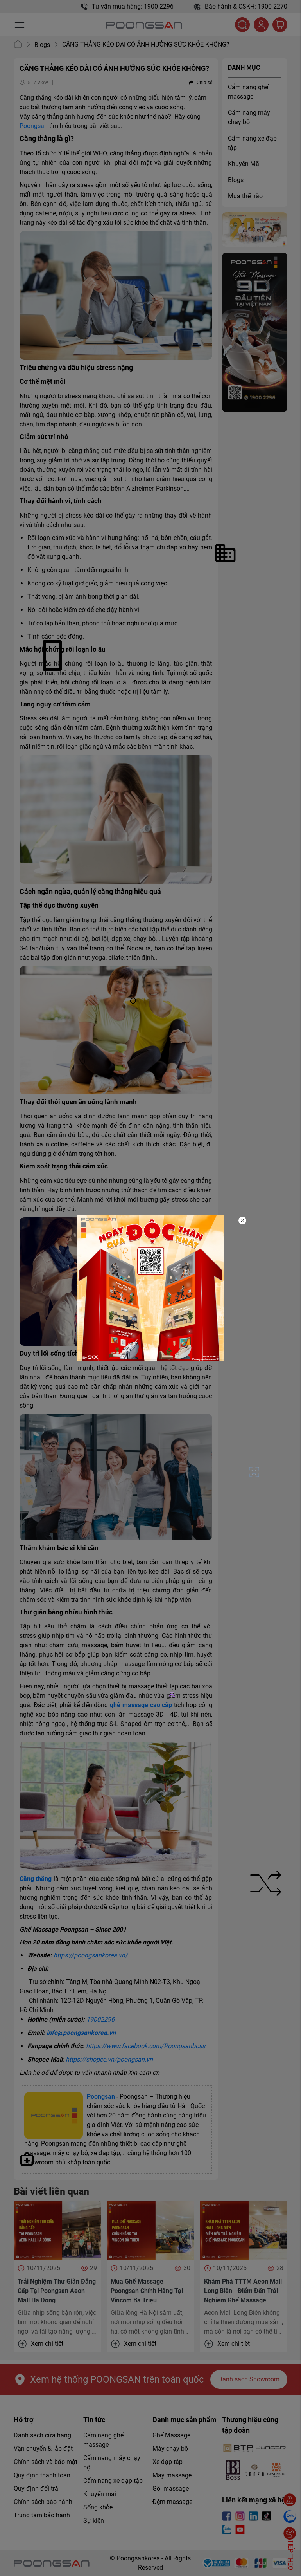 The height and width of the screenshot is (2576, 301). What do you see at coordinates (27, 2159) in the screenshot?
I see `access medical services or healthcare information` at bounding box center [27, 2159].